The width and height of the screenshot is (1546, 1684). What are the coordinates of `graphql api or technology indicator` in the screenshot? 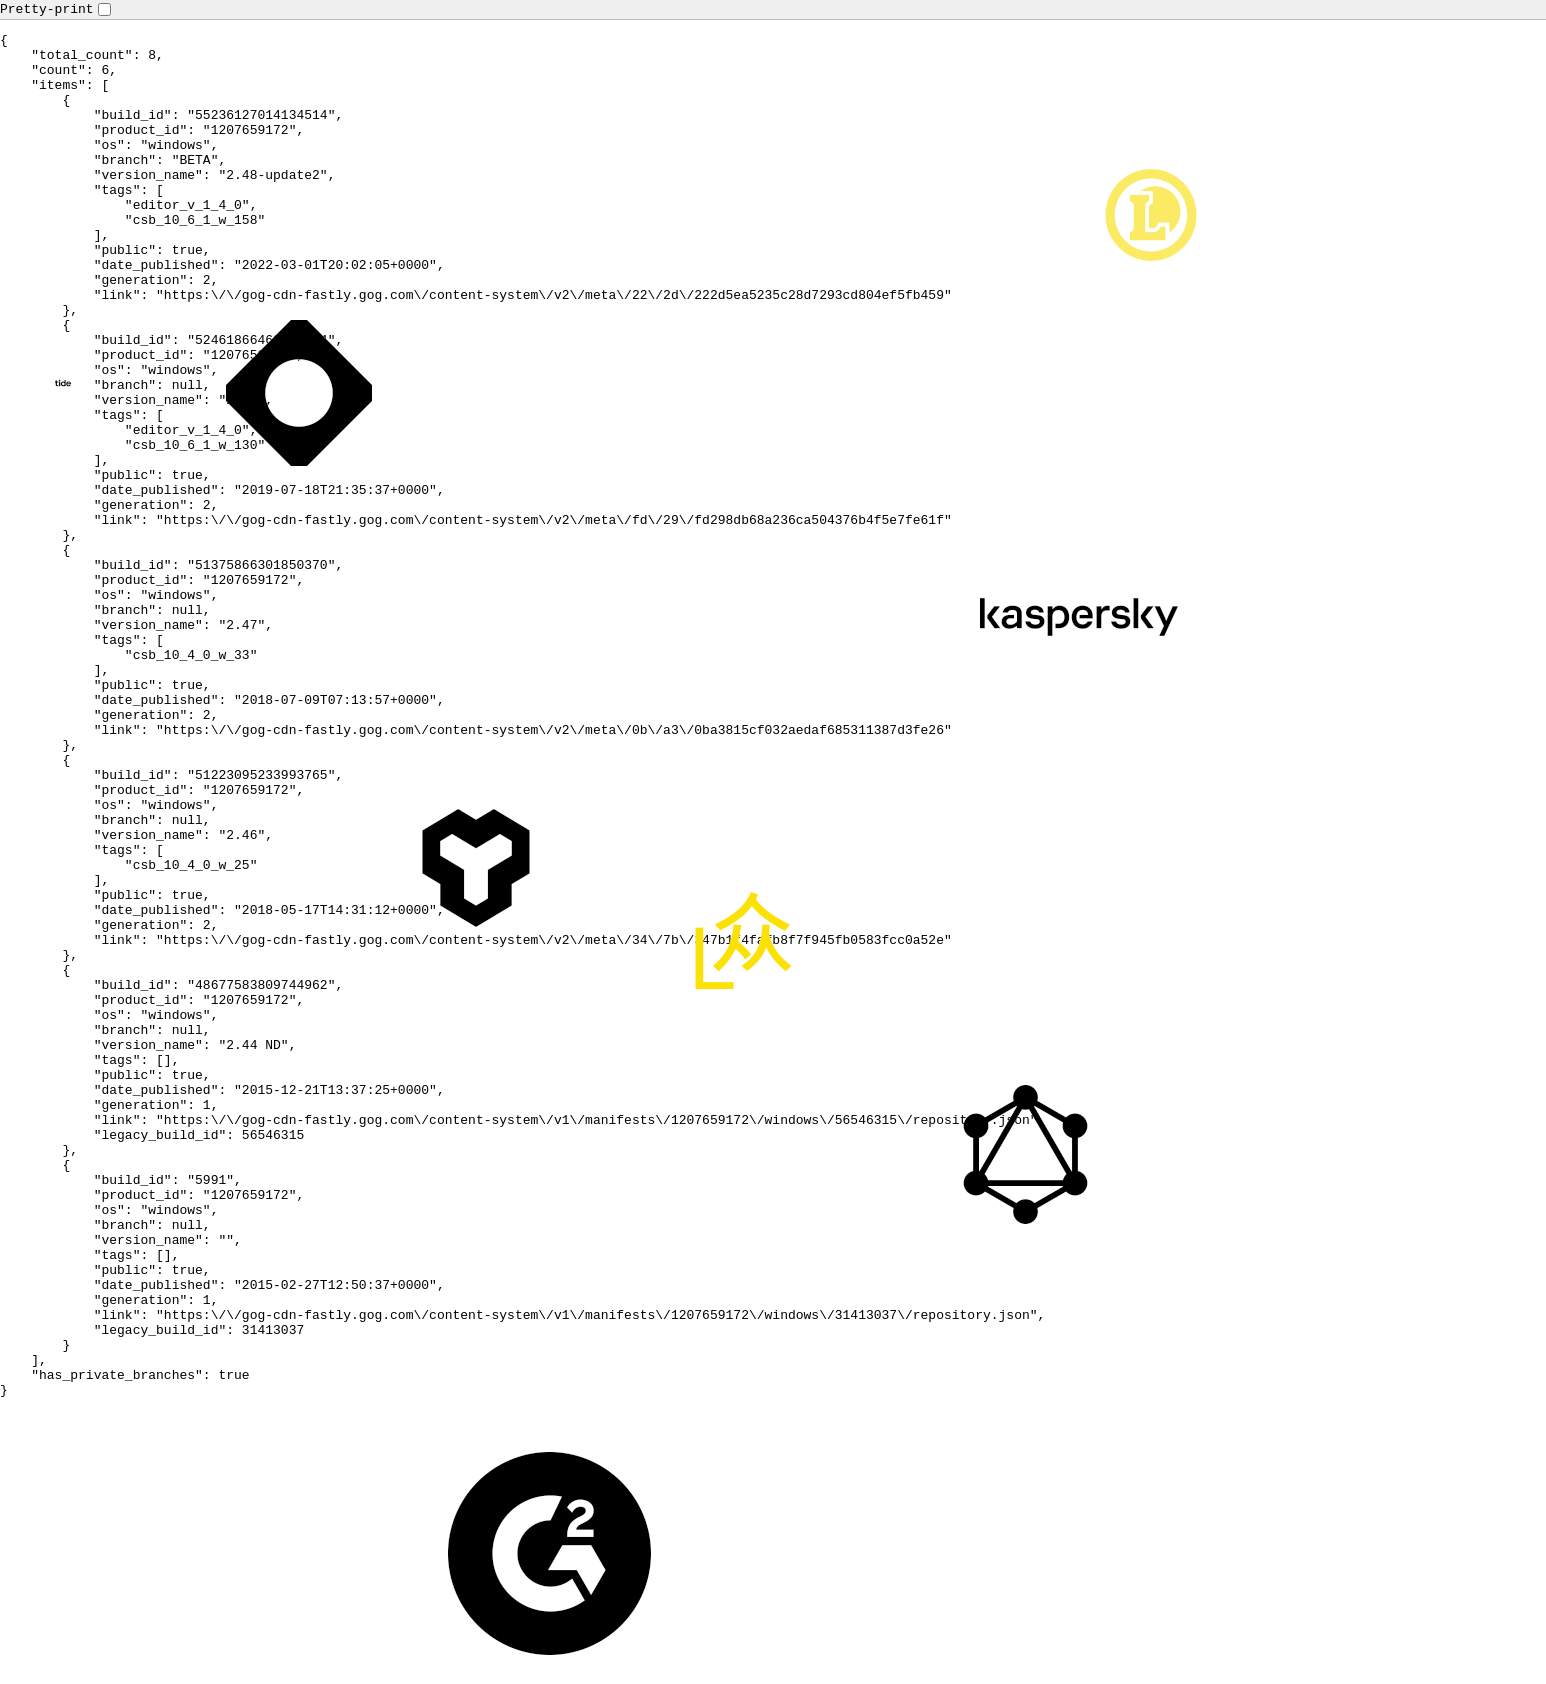 It's located at (1025, 1154).